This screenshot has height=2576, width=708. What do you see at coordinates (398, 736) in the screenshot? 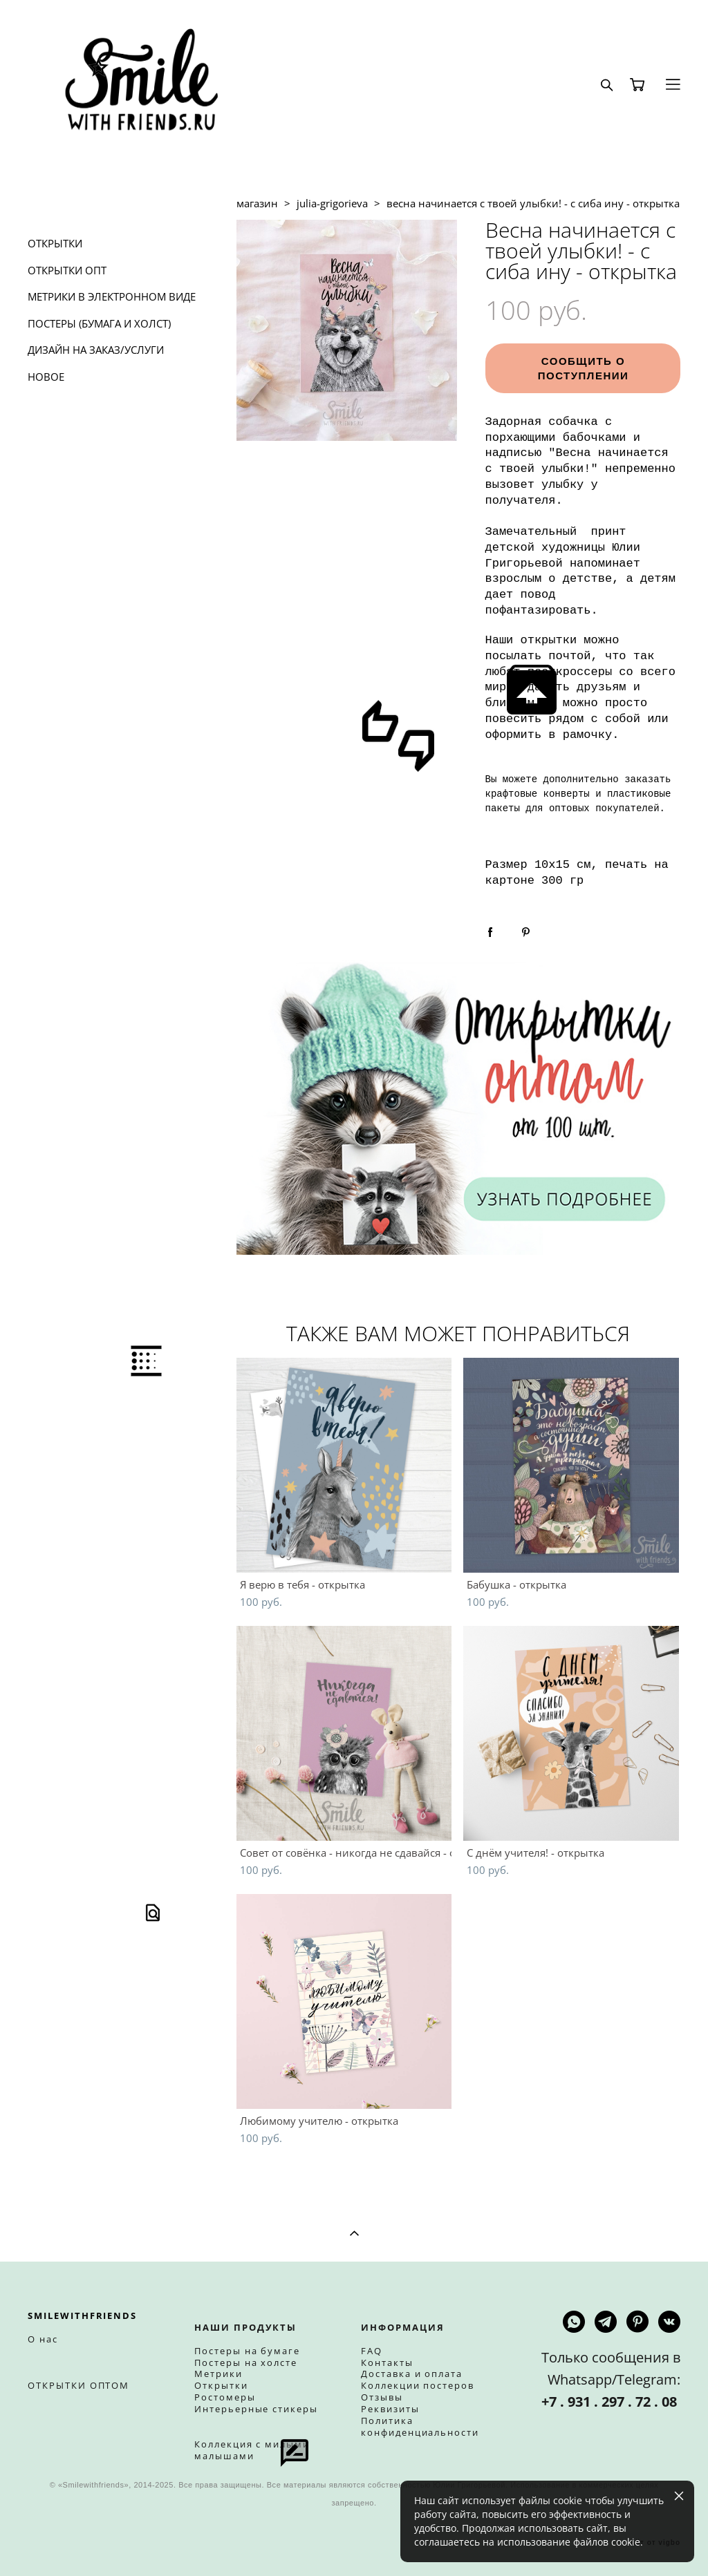
I see `rate or provide feedback` at bounding box center [398, 736].